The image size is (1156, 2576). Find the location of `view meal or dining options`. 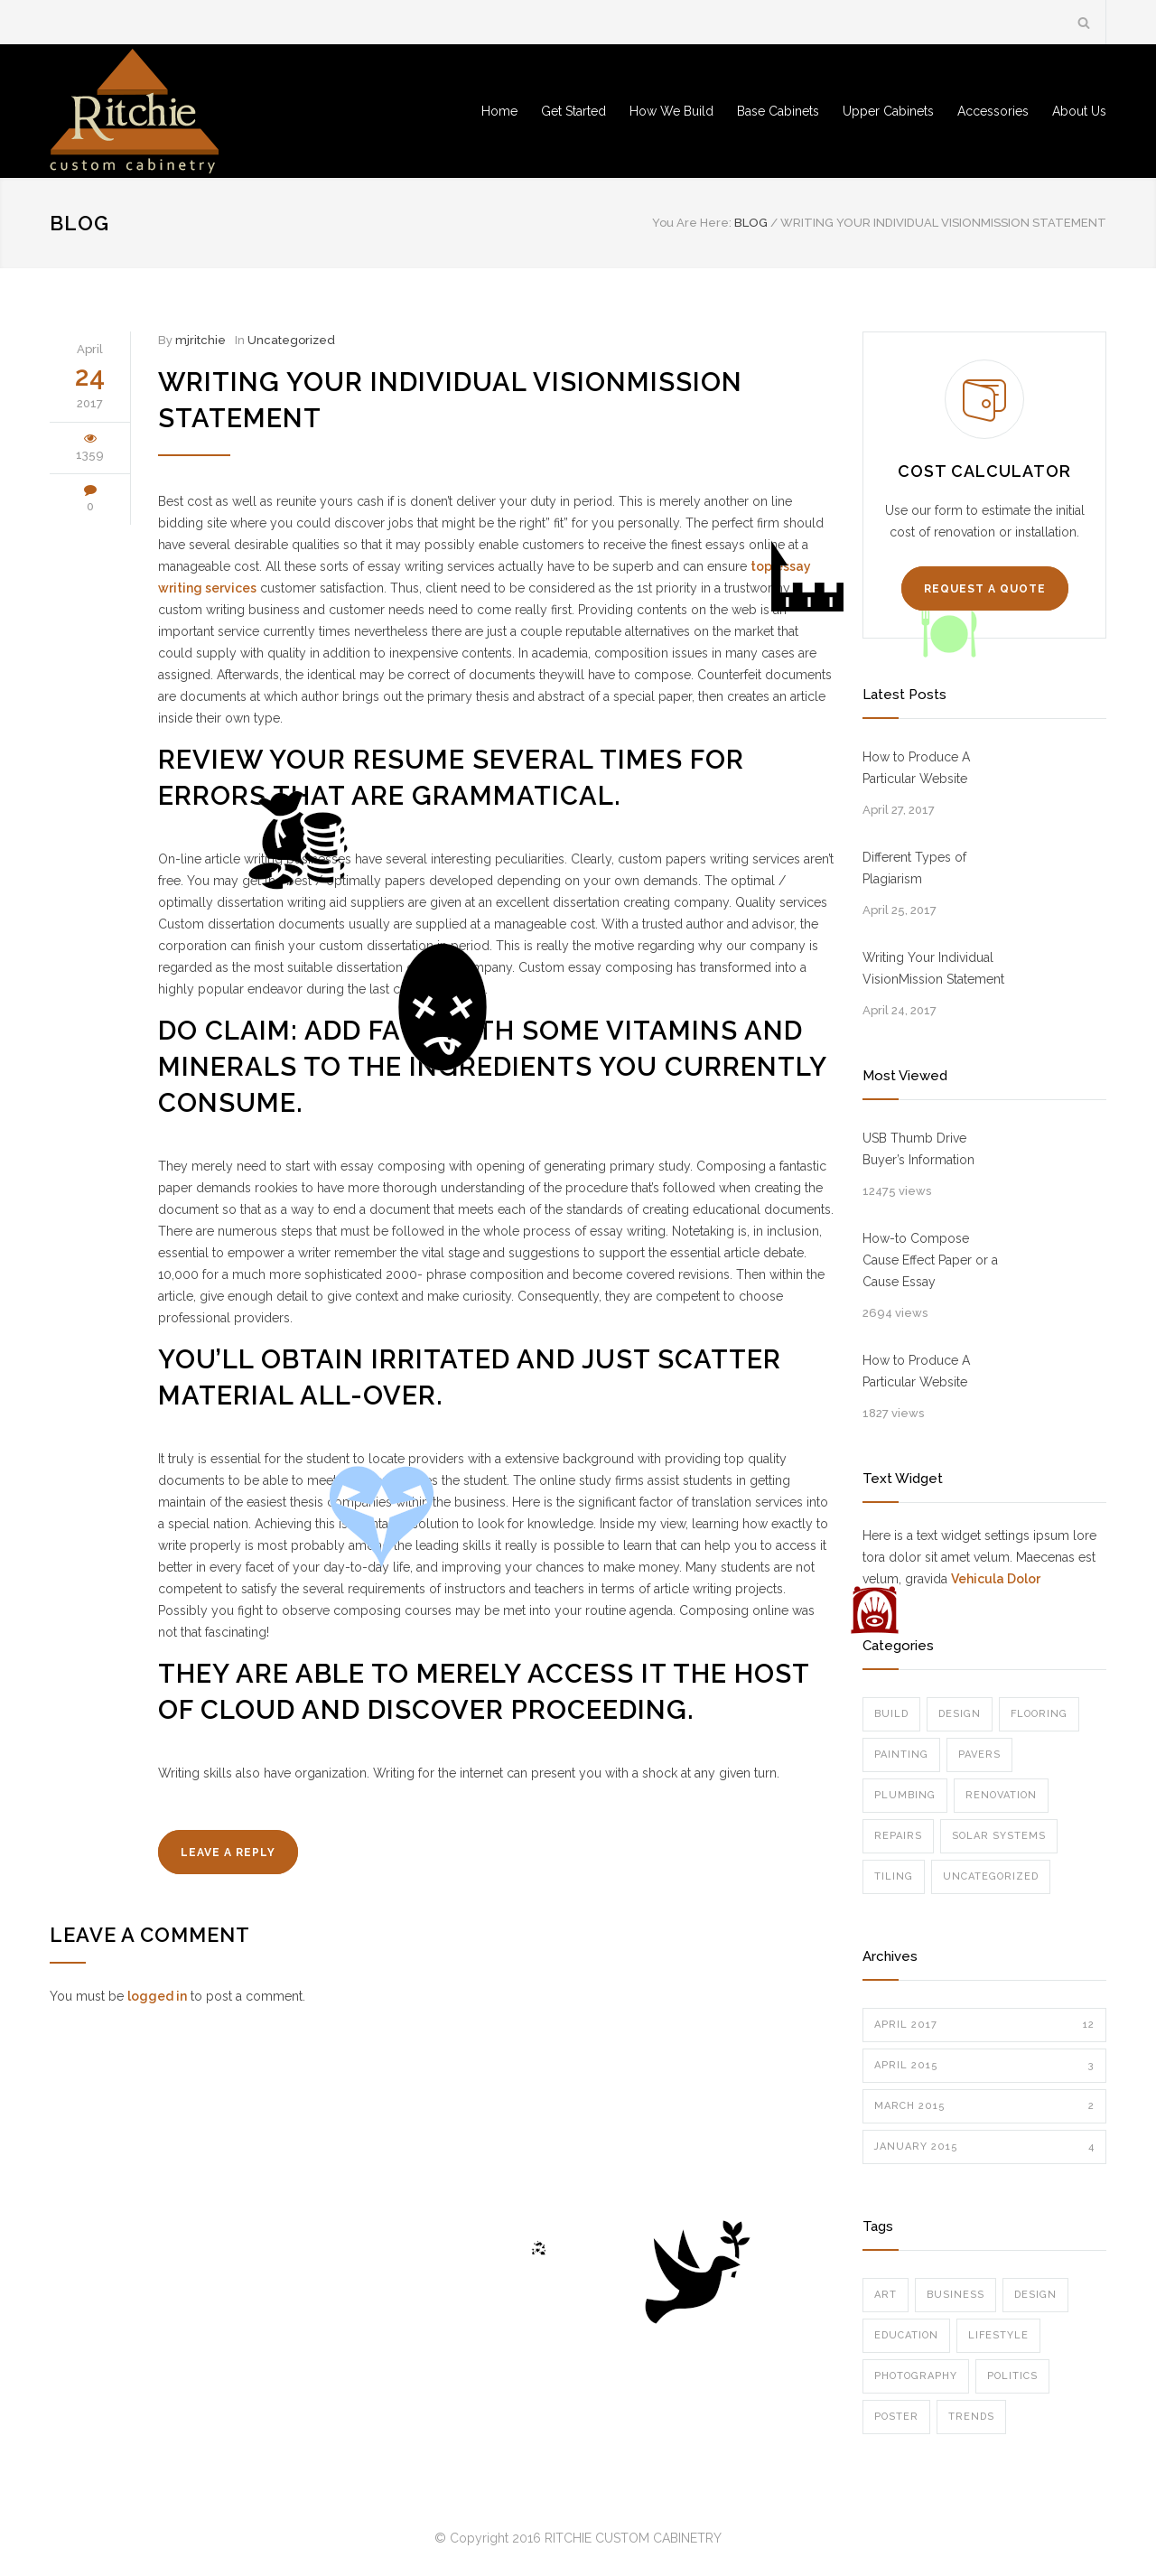

view meal or dining options is located at coordinates (949, 634).